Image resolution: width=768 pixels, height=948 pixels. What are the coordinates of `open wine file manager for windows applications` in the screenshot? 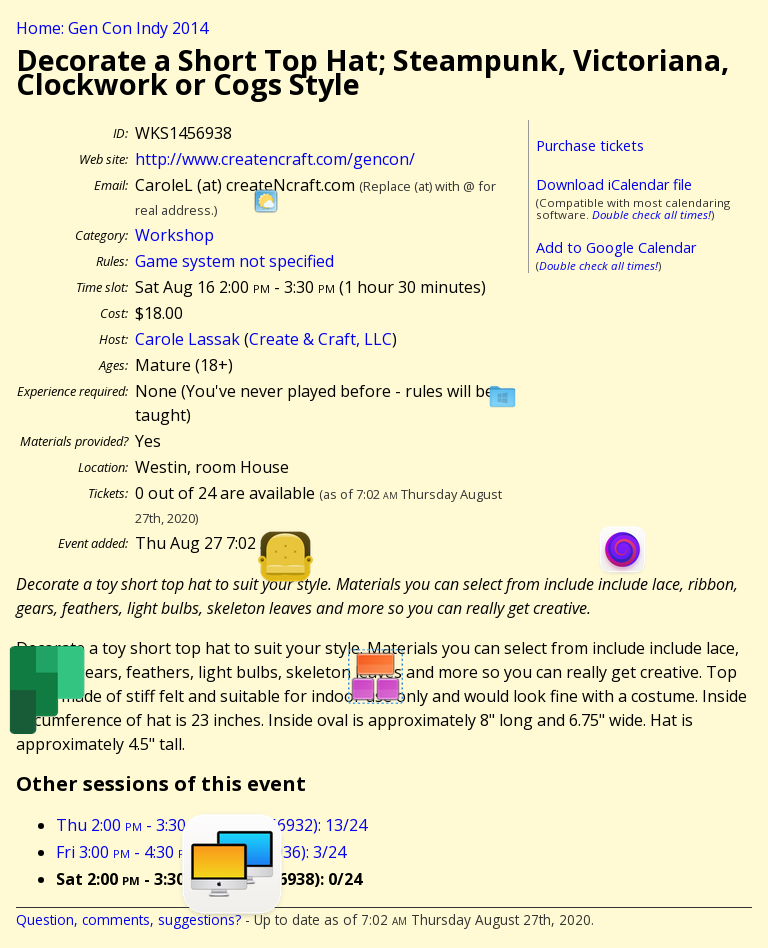 It's located at (502, 396).